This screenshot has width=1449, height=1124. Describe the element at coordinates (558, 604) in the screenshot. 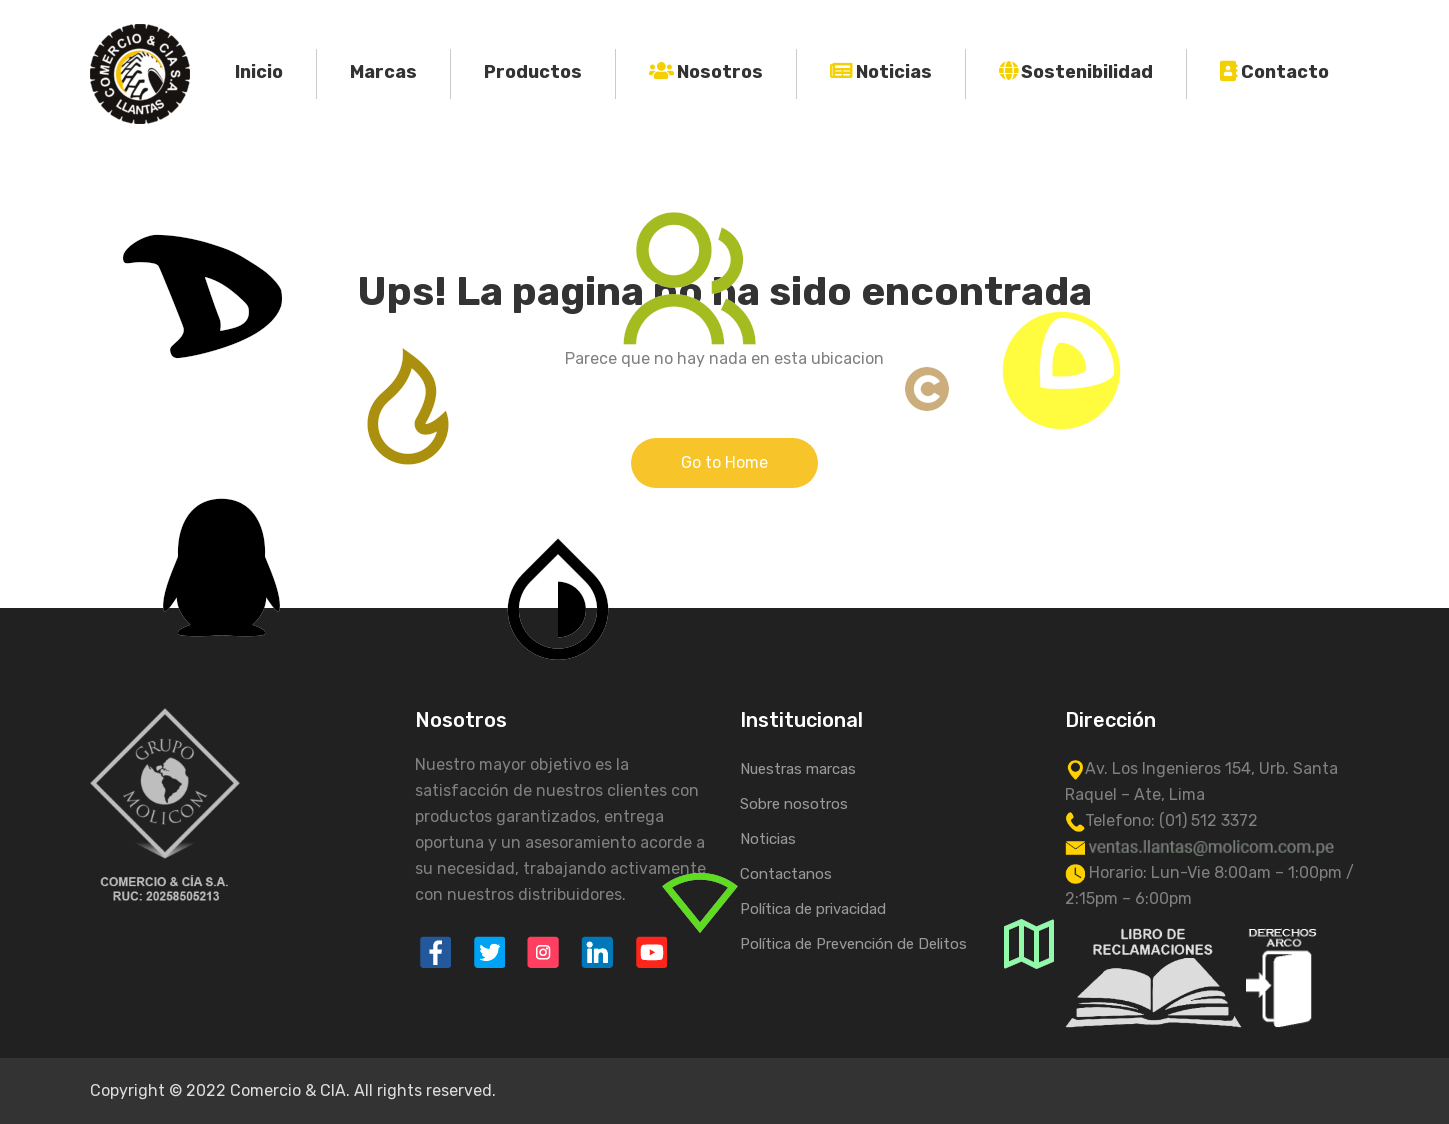

I see `adjust color contrast settings` at that location.